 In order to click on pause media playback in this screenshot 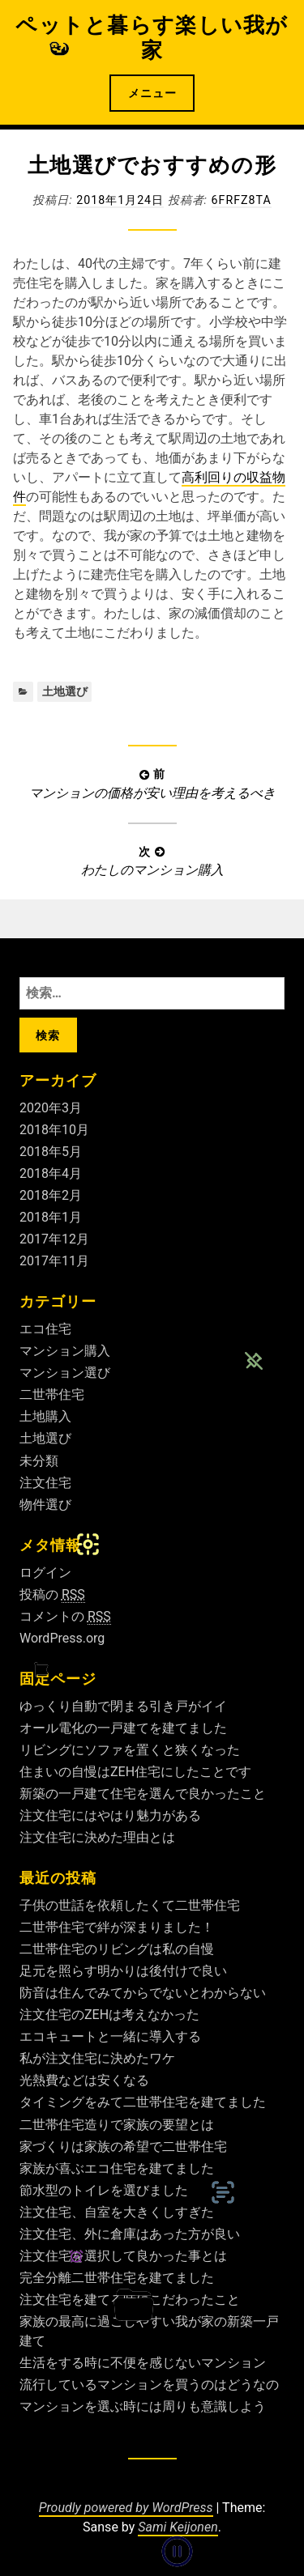, I will do `click(177, 2551)`.